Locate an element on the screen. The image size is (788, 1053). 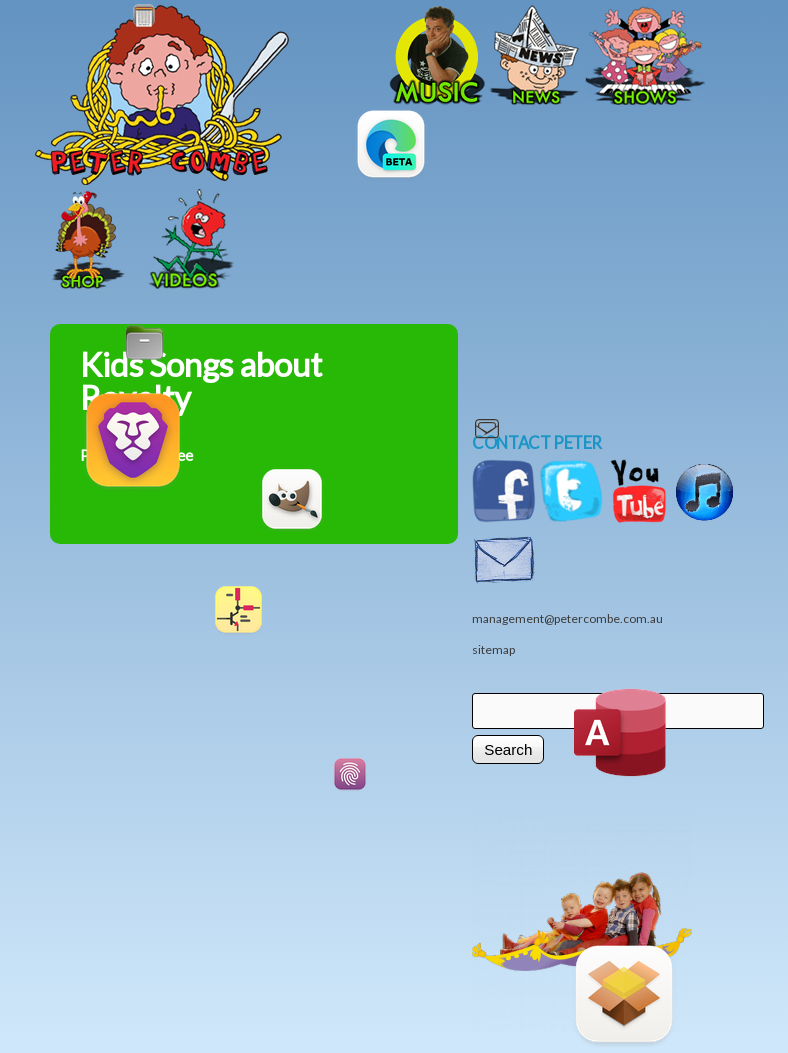
open the mail app is located at coordinates (487, 428).